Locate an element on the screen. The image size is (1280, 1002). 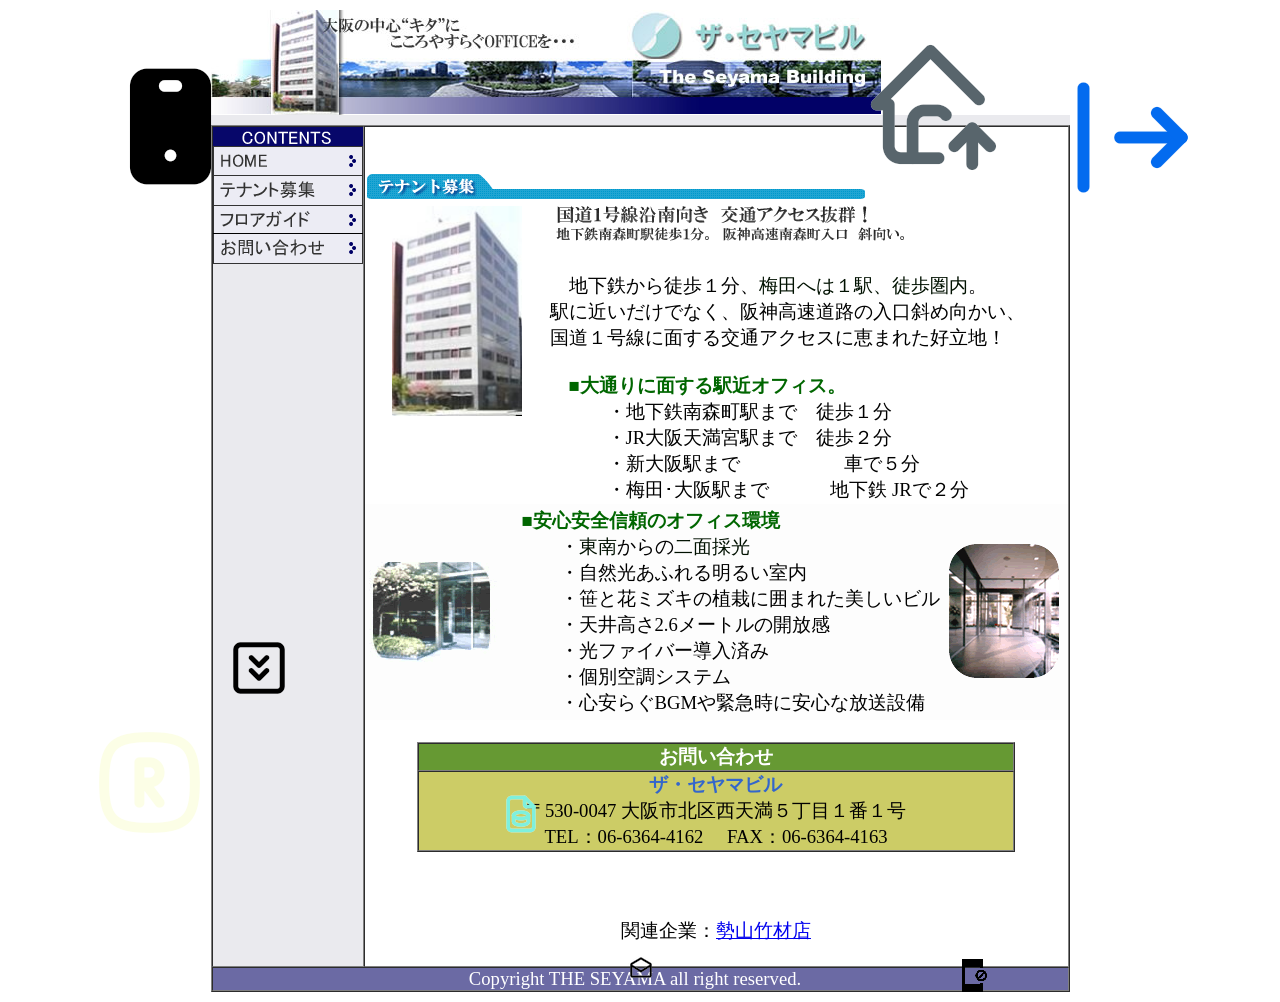
navigate up to home directory is located at coordinates (930, 104).